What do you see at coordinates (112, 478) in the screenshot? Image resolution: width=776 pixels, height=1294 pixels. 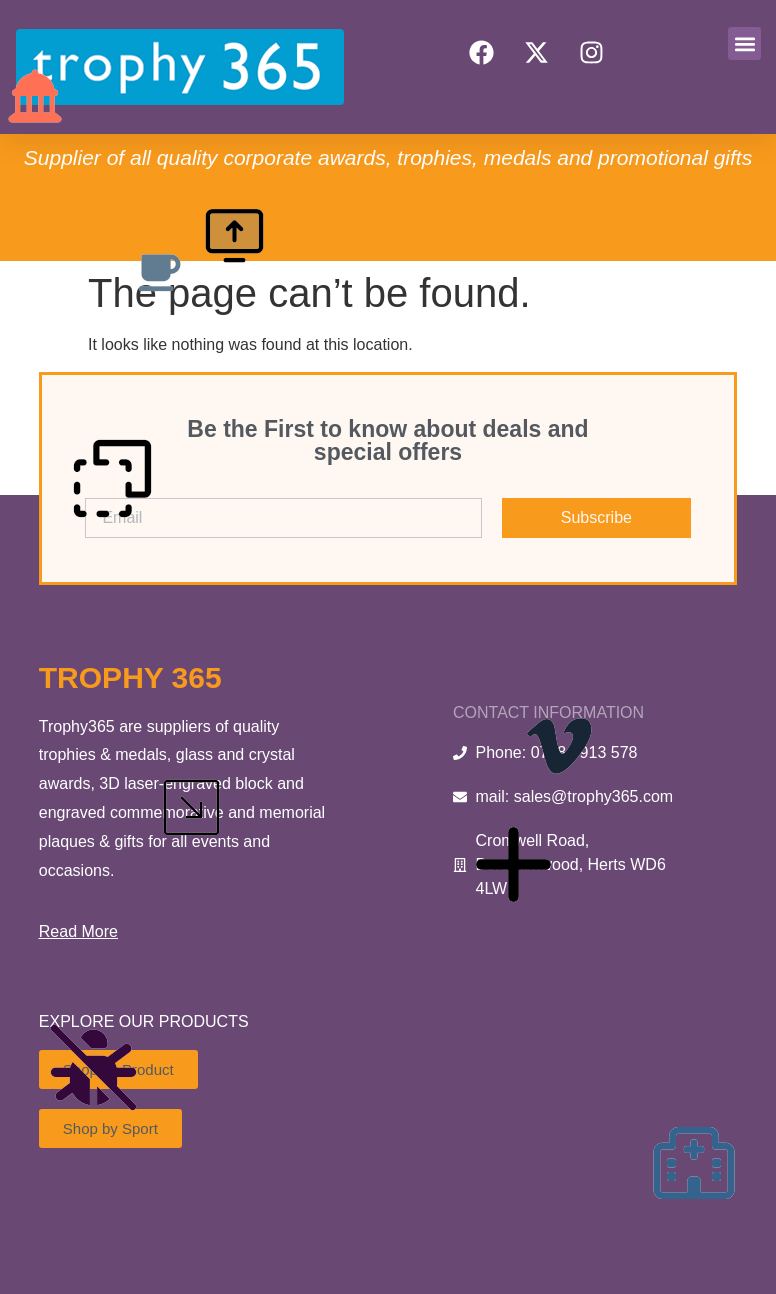 I see `bring selected layer to front` at bounding box center [112, 478].